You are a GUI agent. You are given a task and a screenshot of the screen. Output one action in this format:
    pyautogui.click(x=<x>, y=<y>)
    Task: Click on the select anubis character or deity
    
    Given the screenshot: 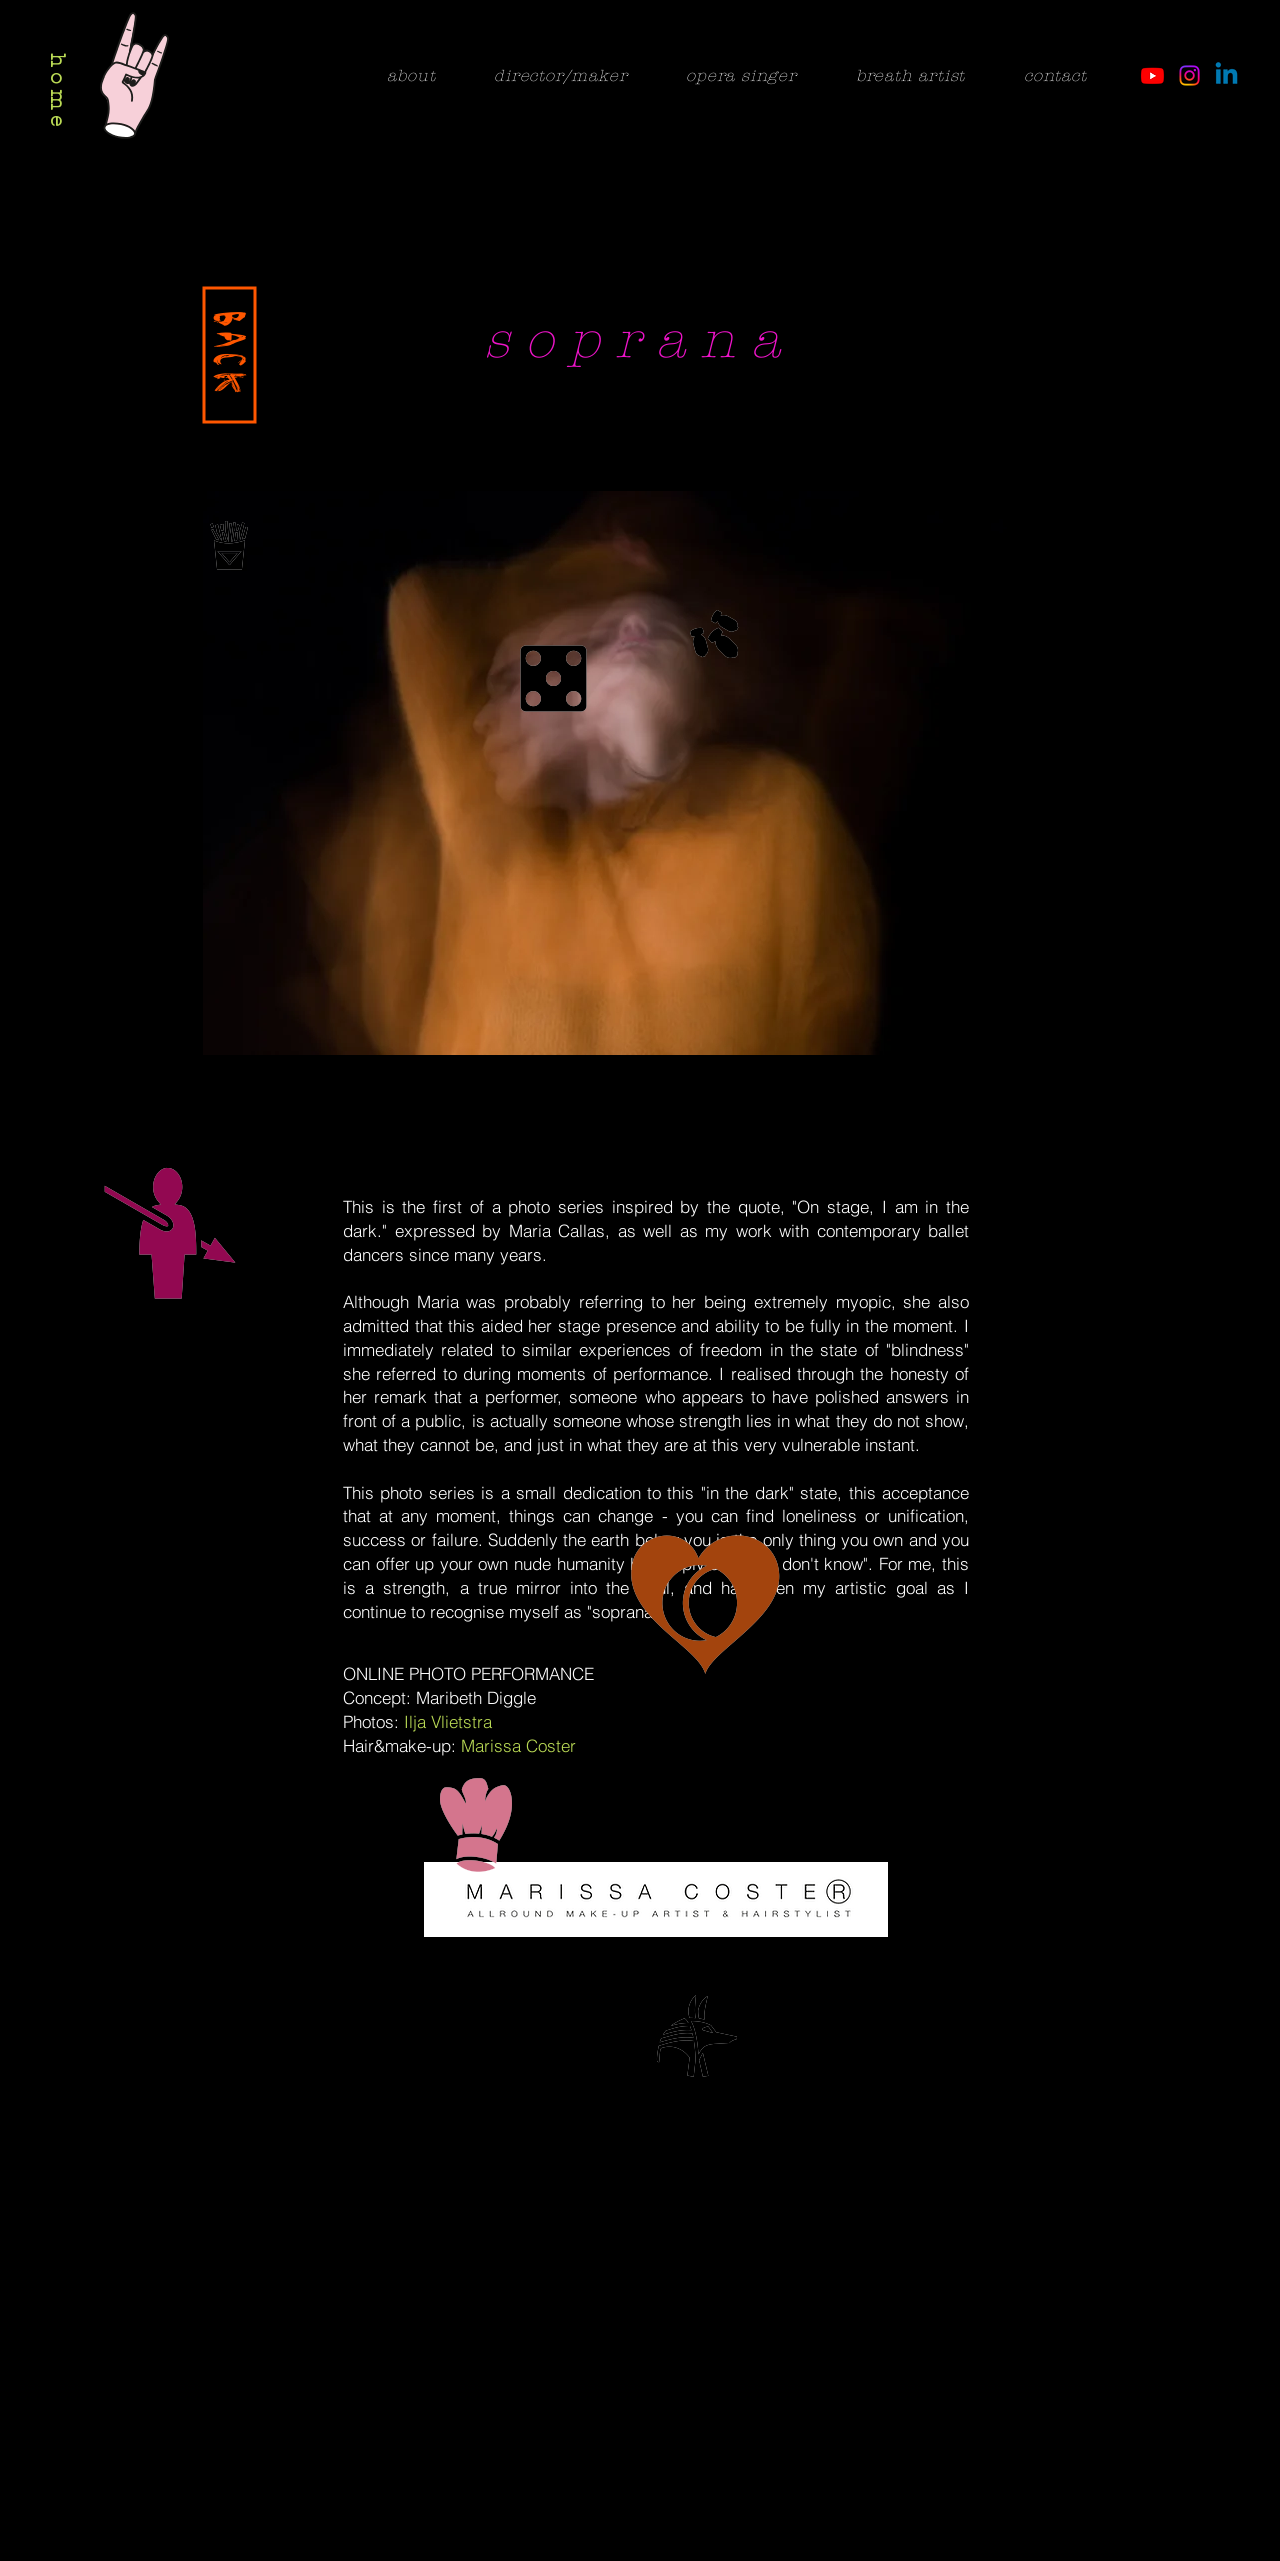 What is the action you would take?
    pyautogui.click(x=697, y=2036)
    